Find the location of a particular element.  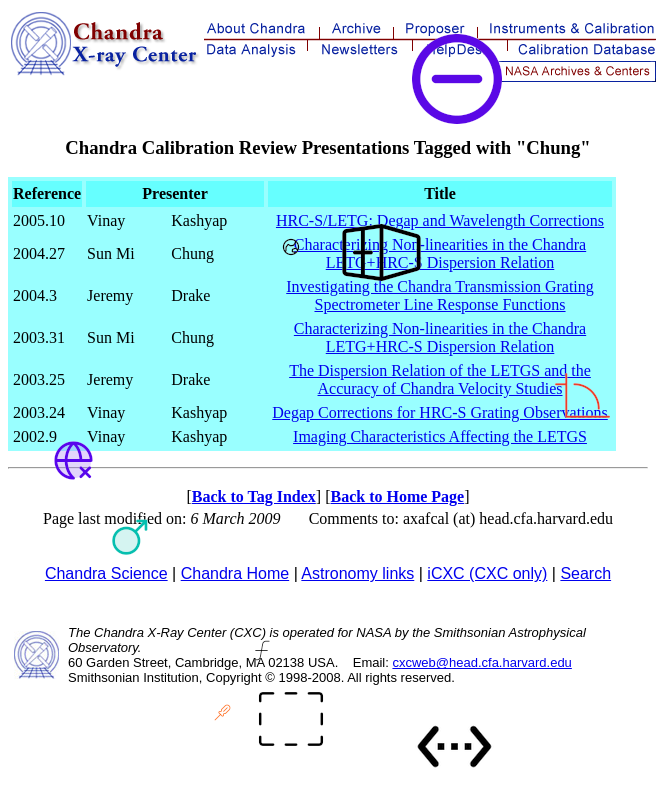

switch to eastern hemisphere region is located at coordinates (291, 247).